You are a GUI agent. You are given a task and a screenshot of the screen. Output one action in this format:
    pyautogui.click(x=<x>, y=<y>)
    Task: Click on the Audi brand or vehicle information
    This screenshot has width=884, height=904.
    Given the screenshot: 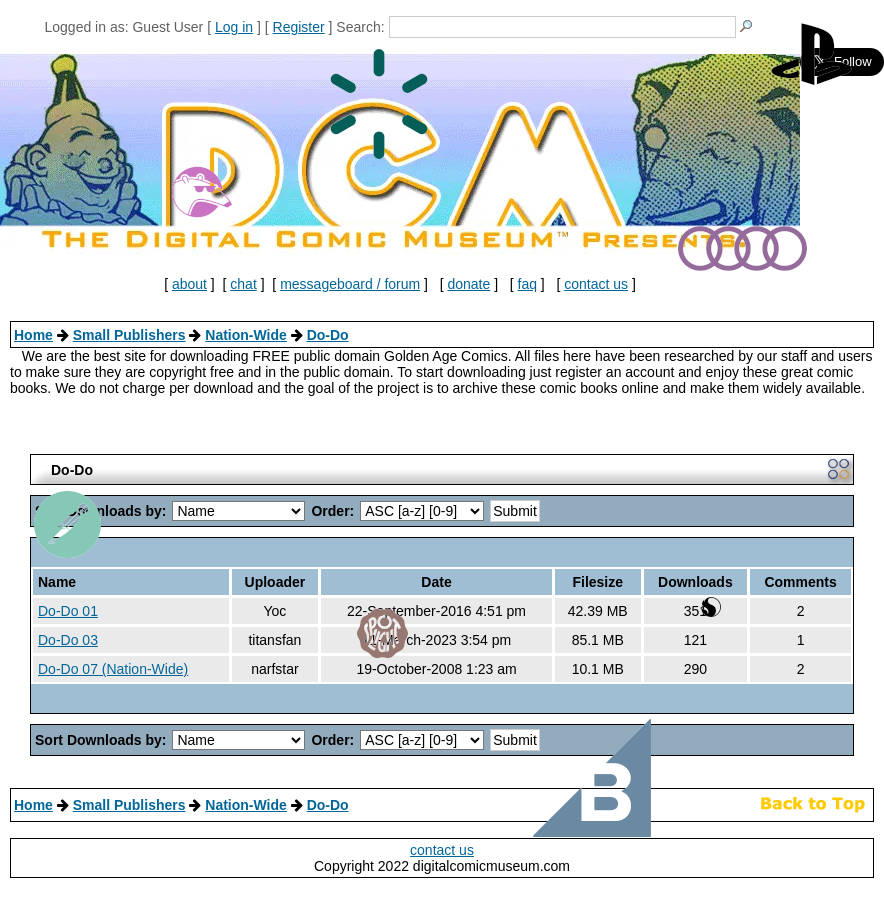 What is the action you would take?
    pyautogui.click(x=742, y=248)
    